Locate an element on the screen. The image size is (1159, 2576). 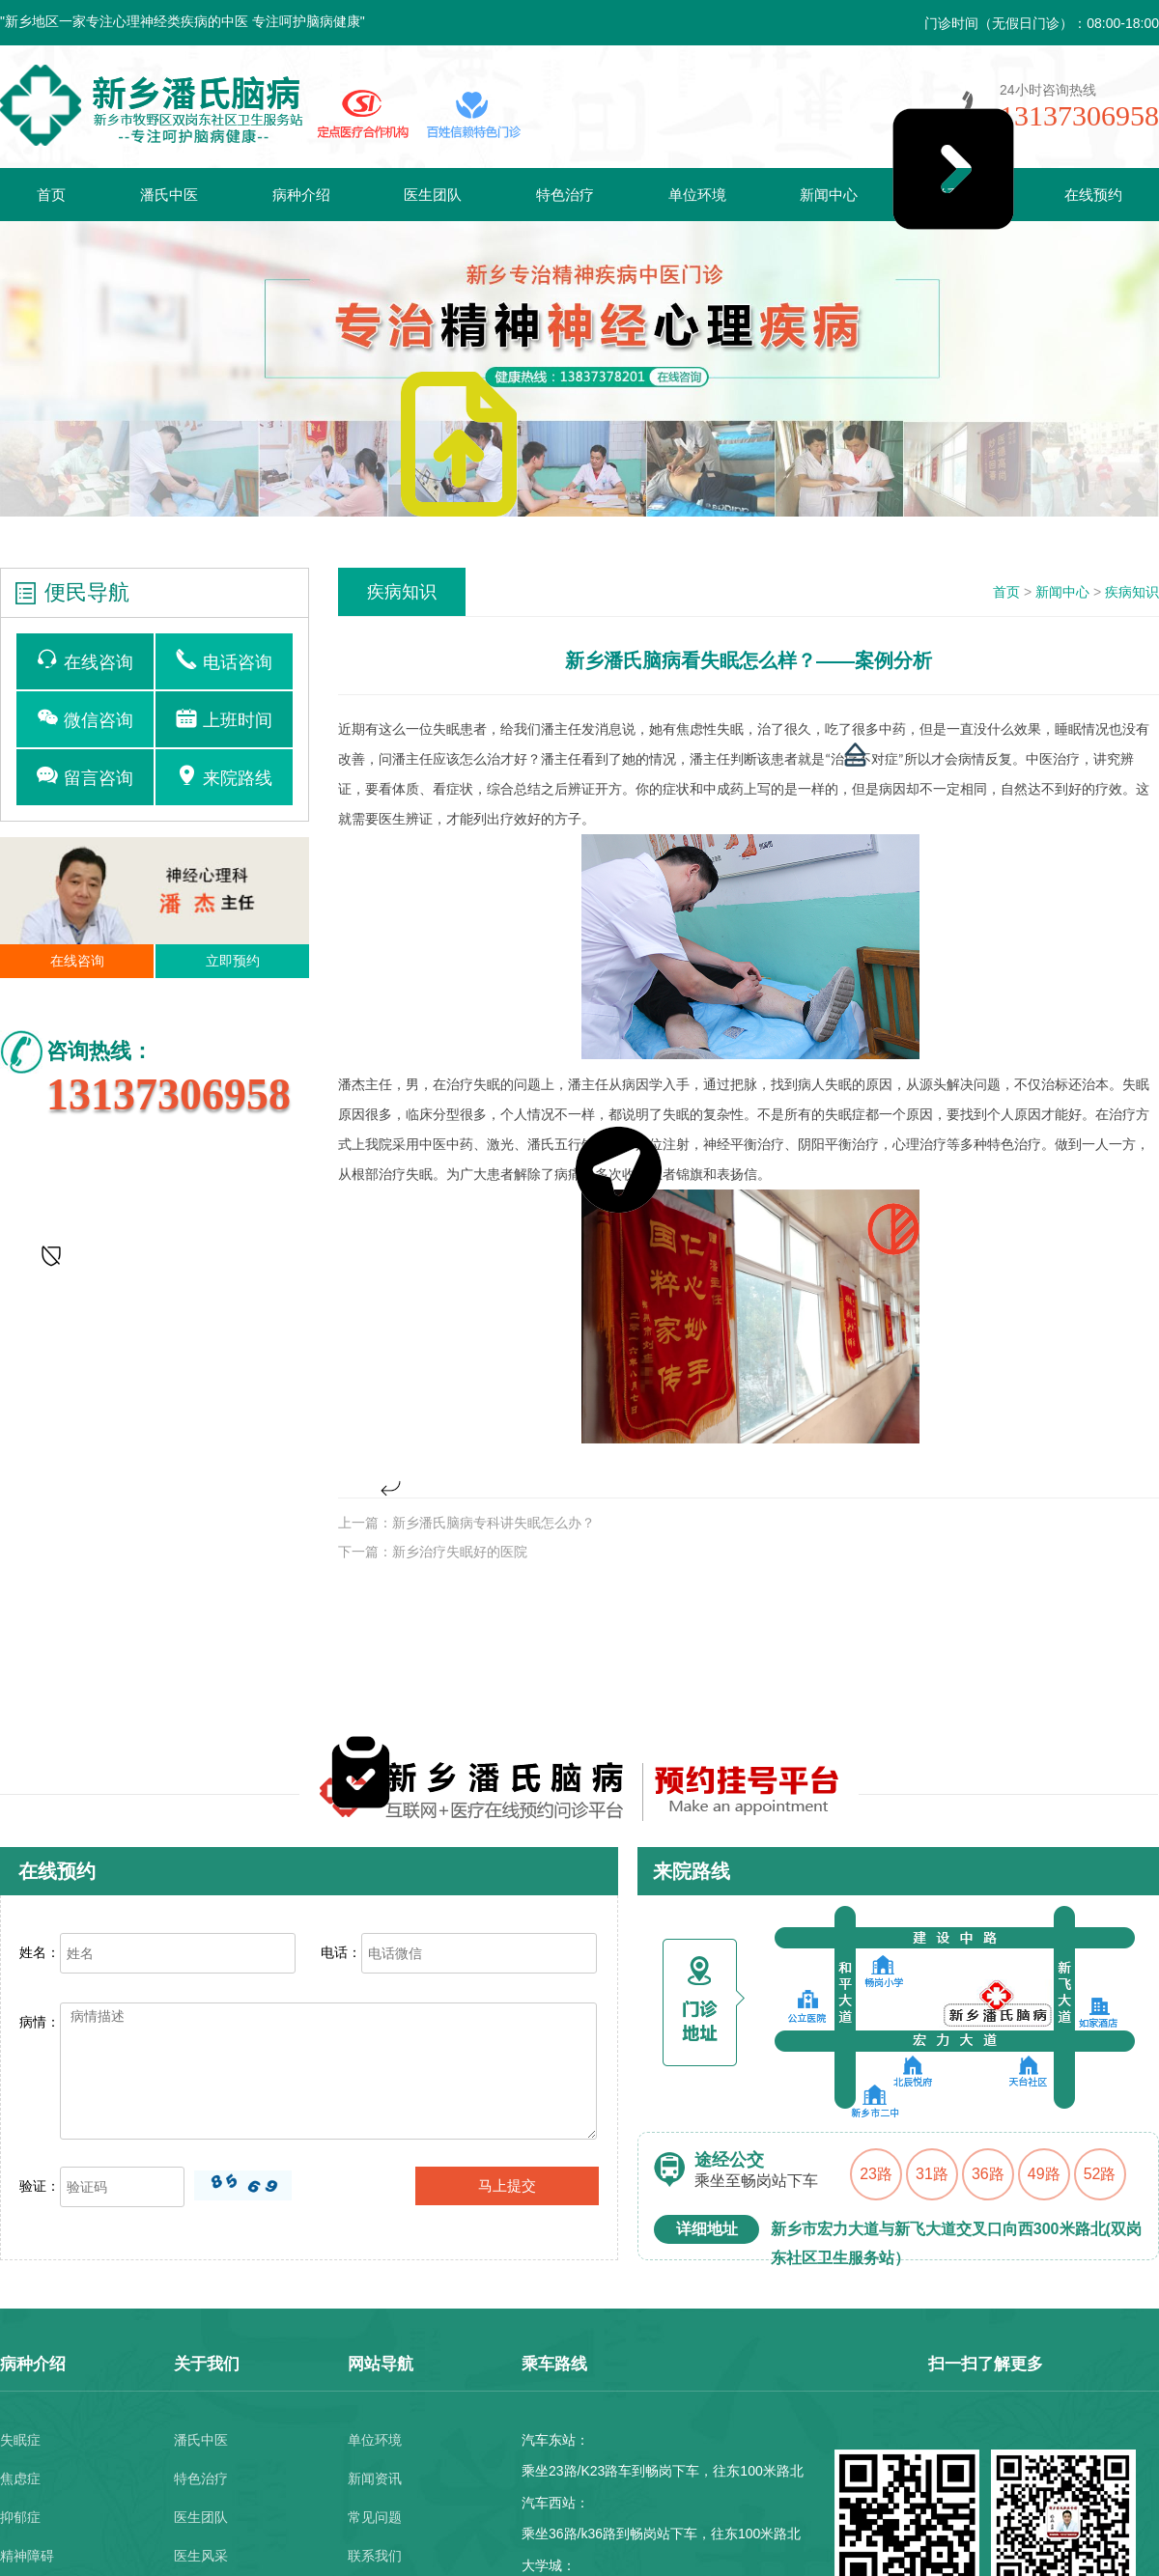
security or protection is disabled is located at coordinates (51, 1255).